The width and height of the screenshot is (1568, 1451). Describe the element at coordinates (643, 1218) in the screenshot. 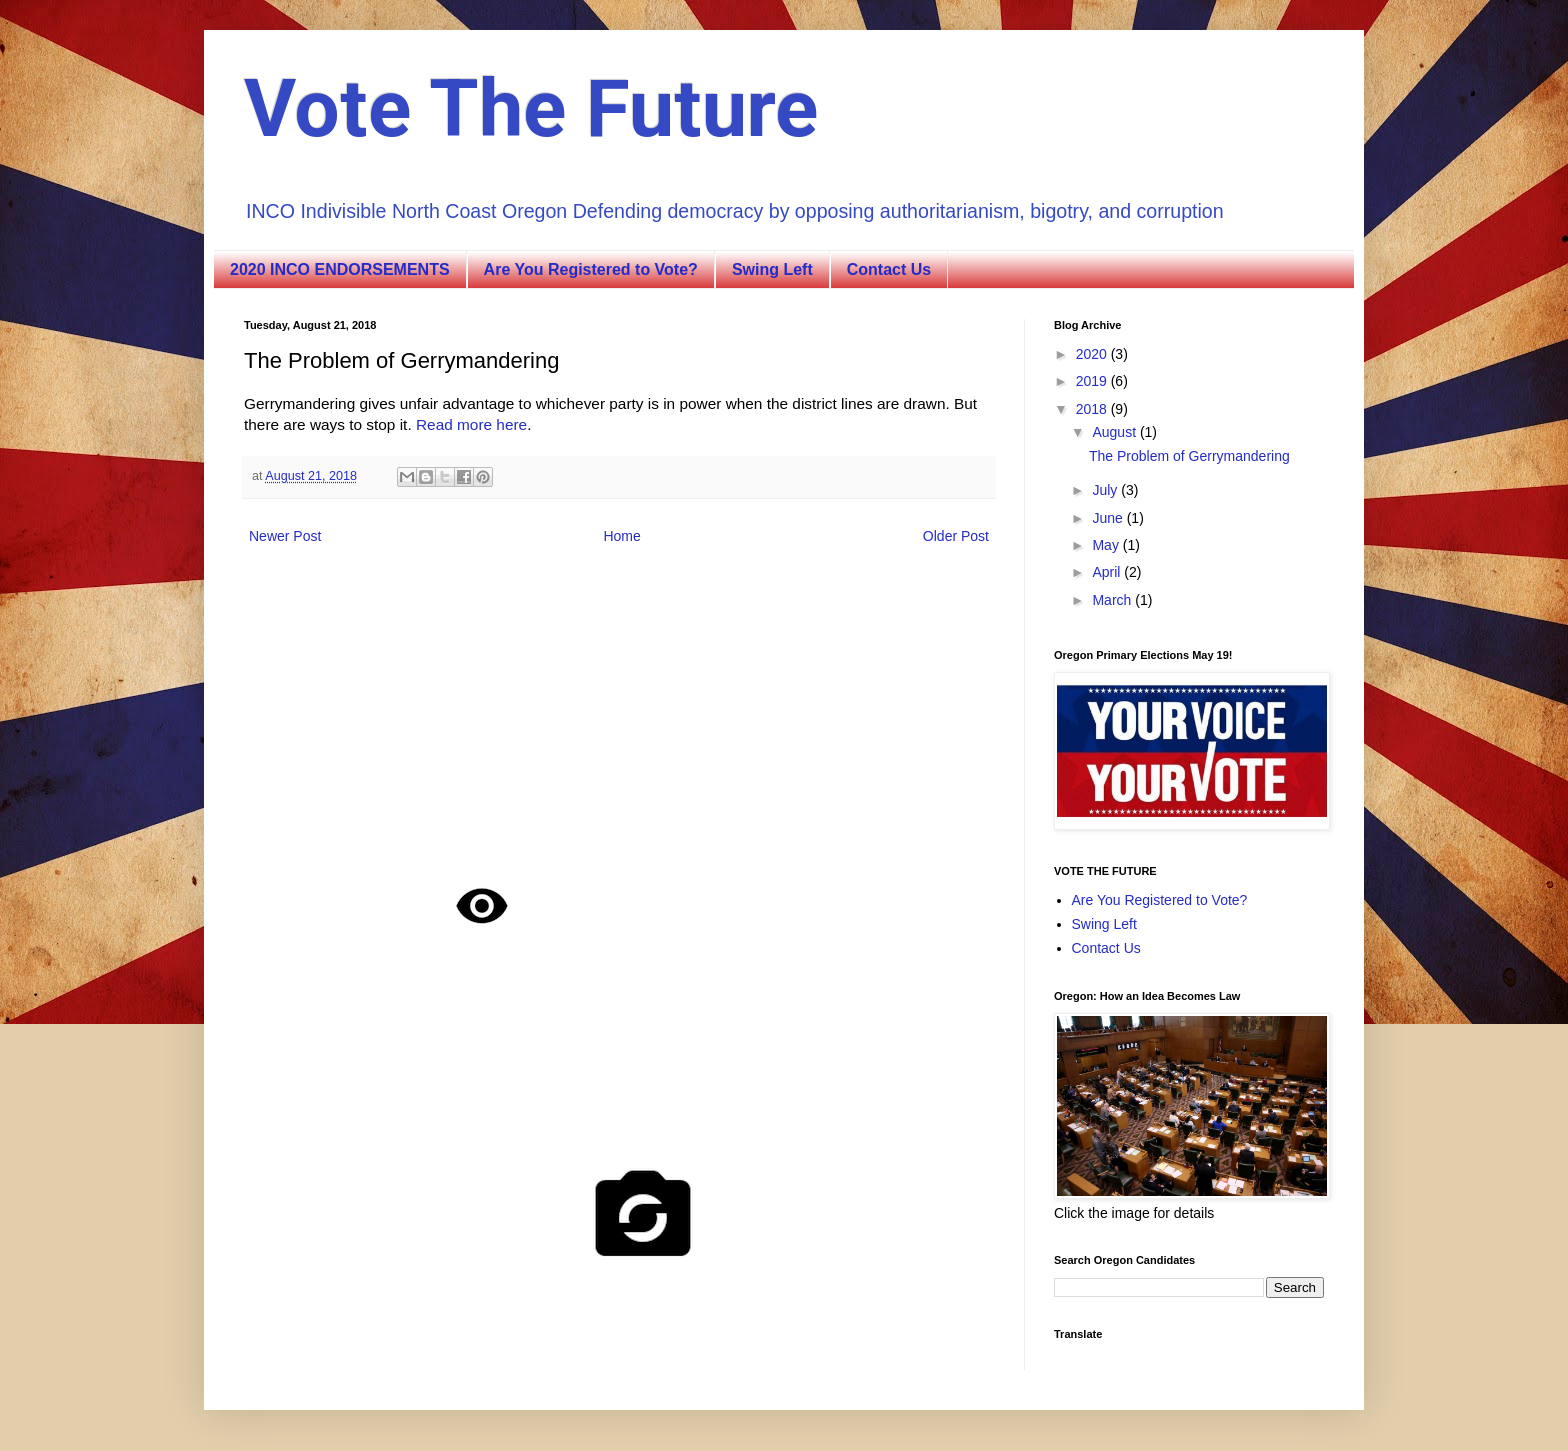

I see `switch between front and rear camera` at that location.